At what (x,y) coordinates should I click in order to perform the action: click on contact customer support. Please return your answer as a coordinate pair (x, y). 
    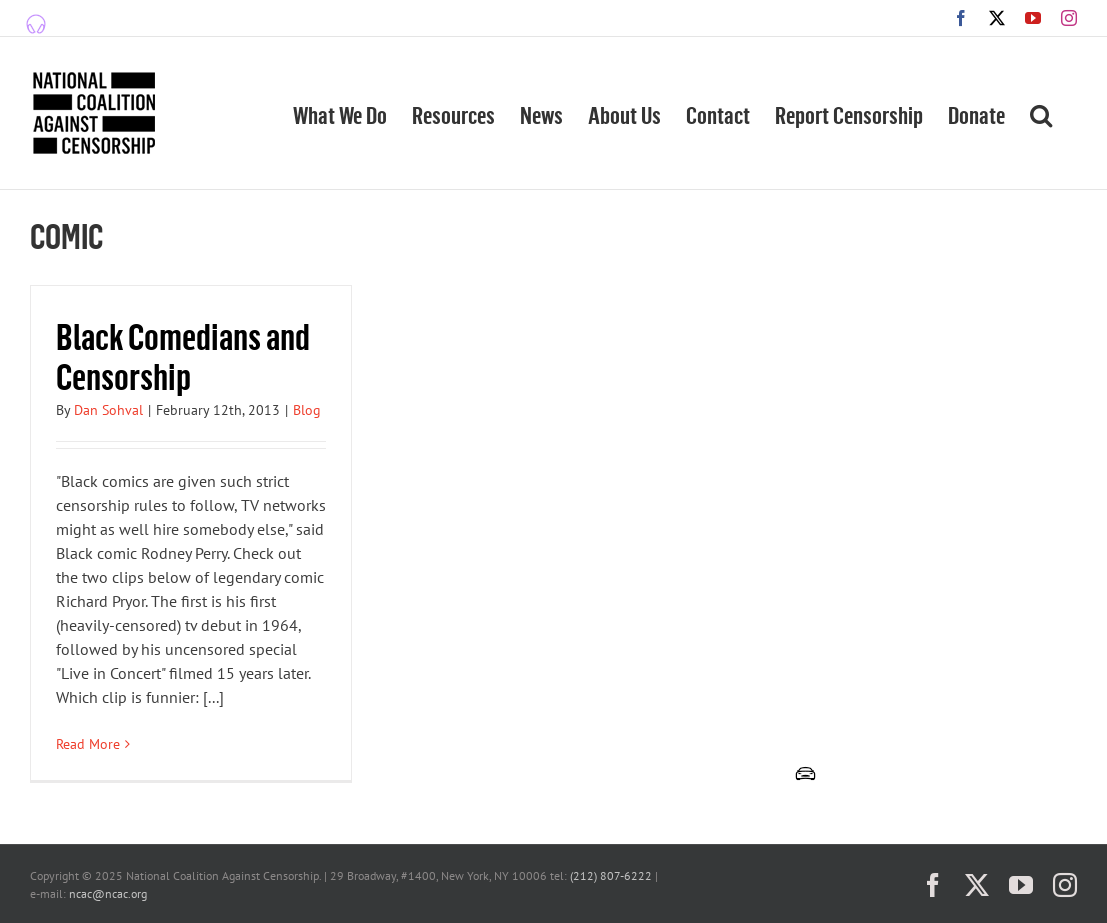
    Looking at the image, I should click on (36, 24).